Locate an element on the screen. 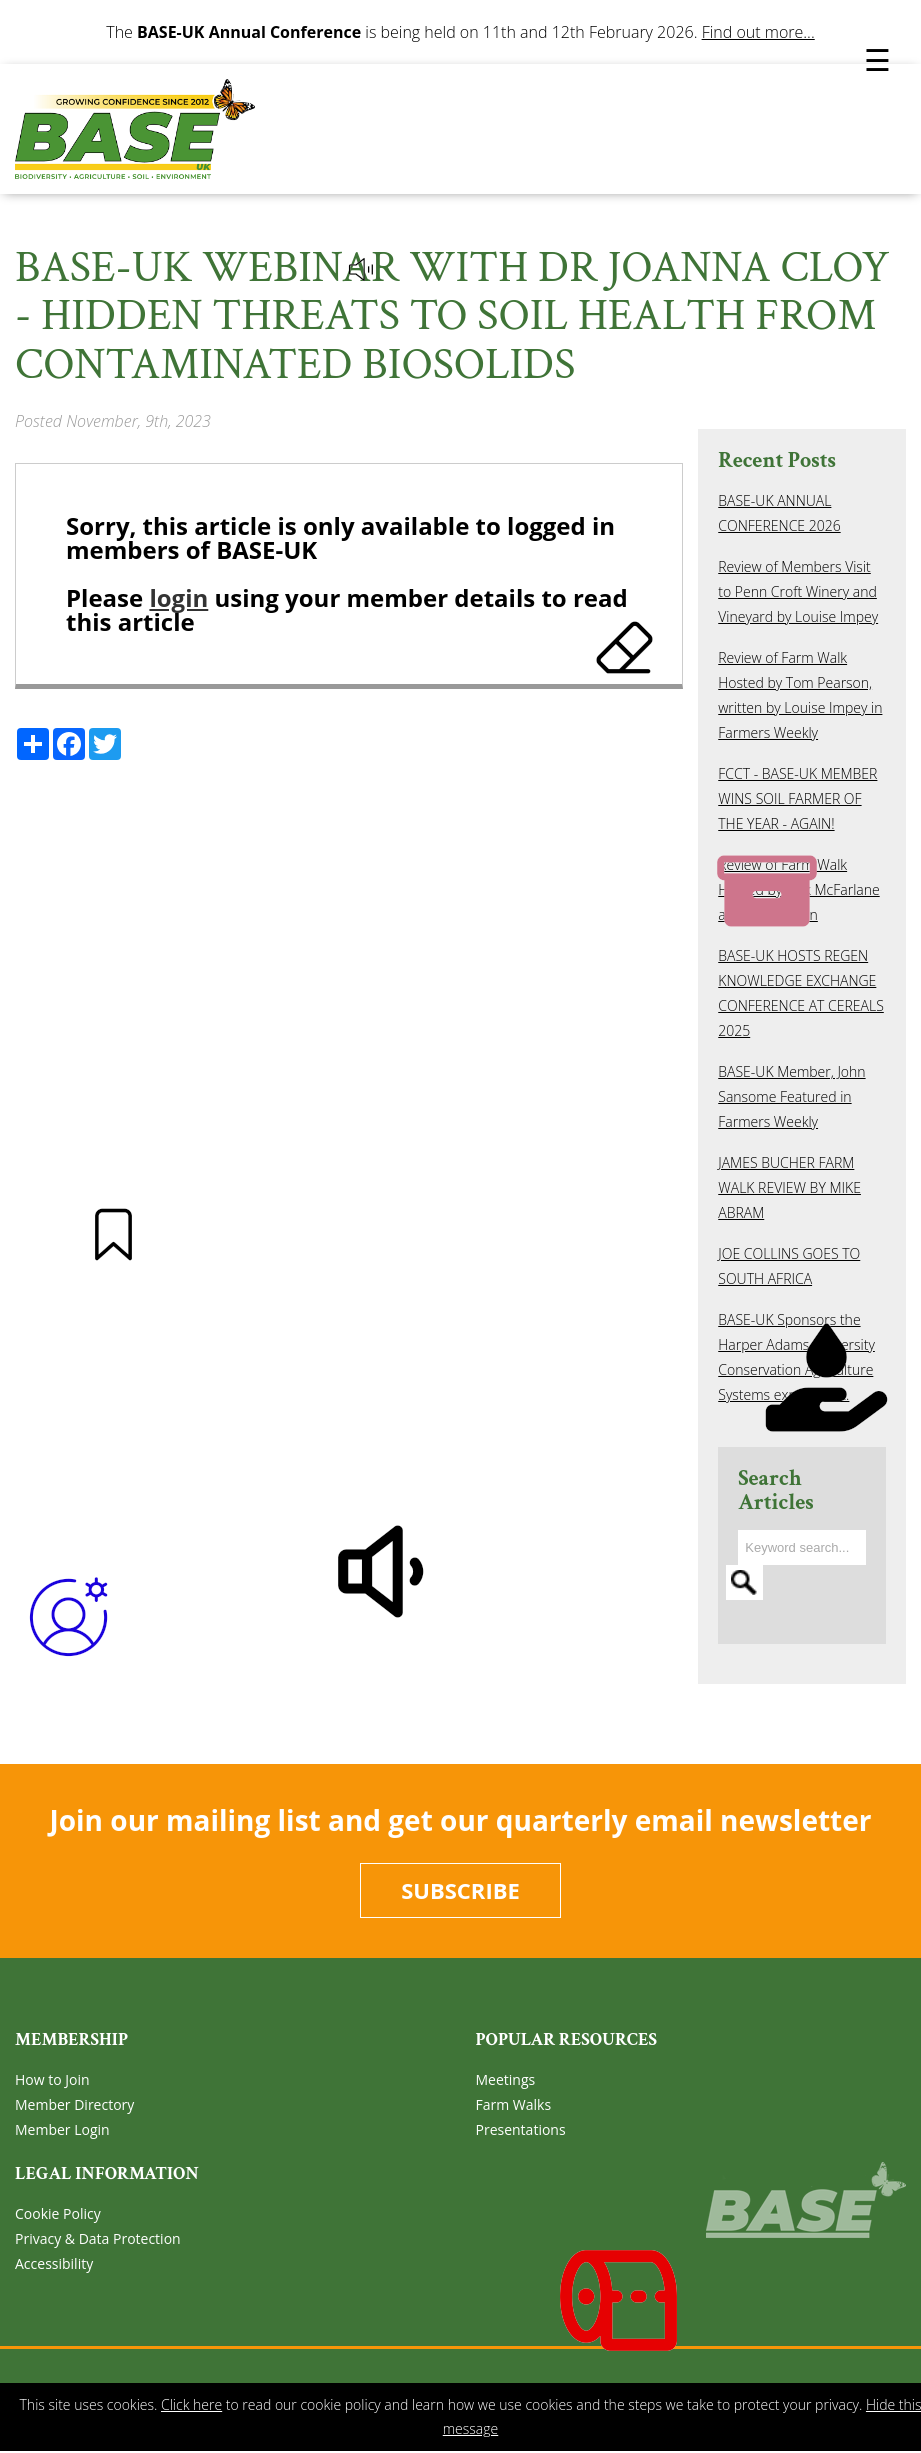 Image resolution: width=921 pixels, height=2453 pixels. access user profile settings is located at coordinates (68, 1617).